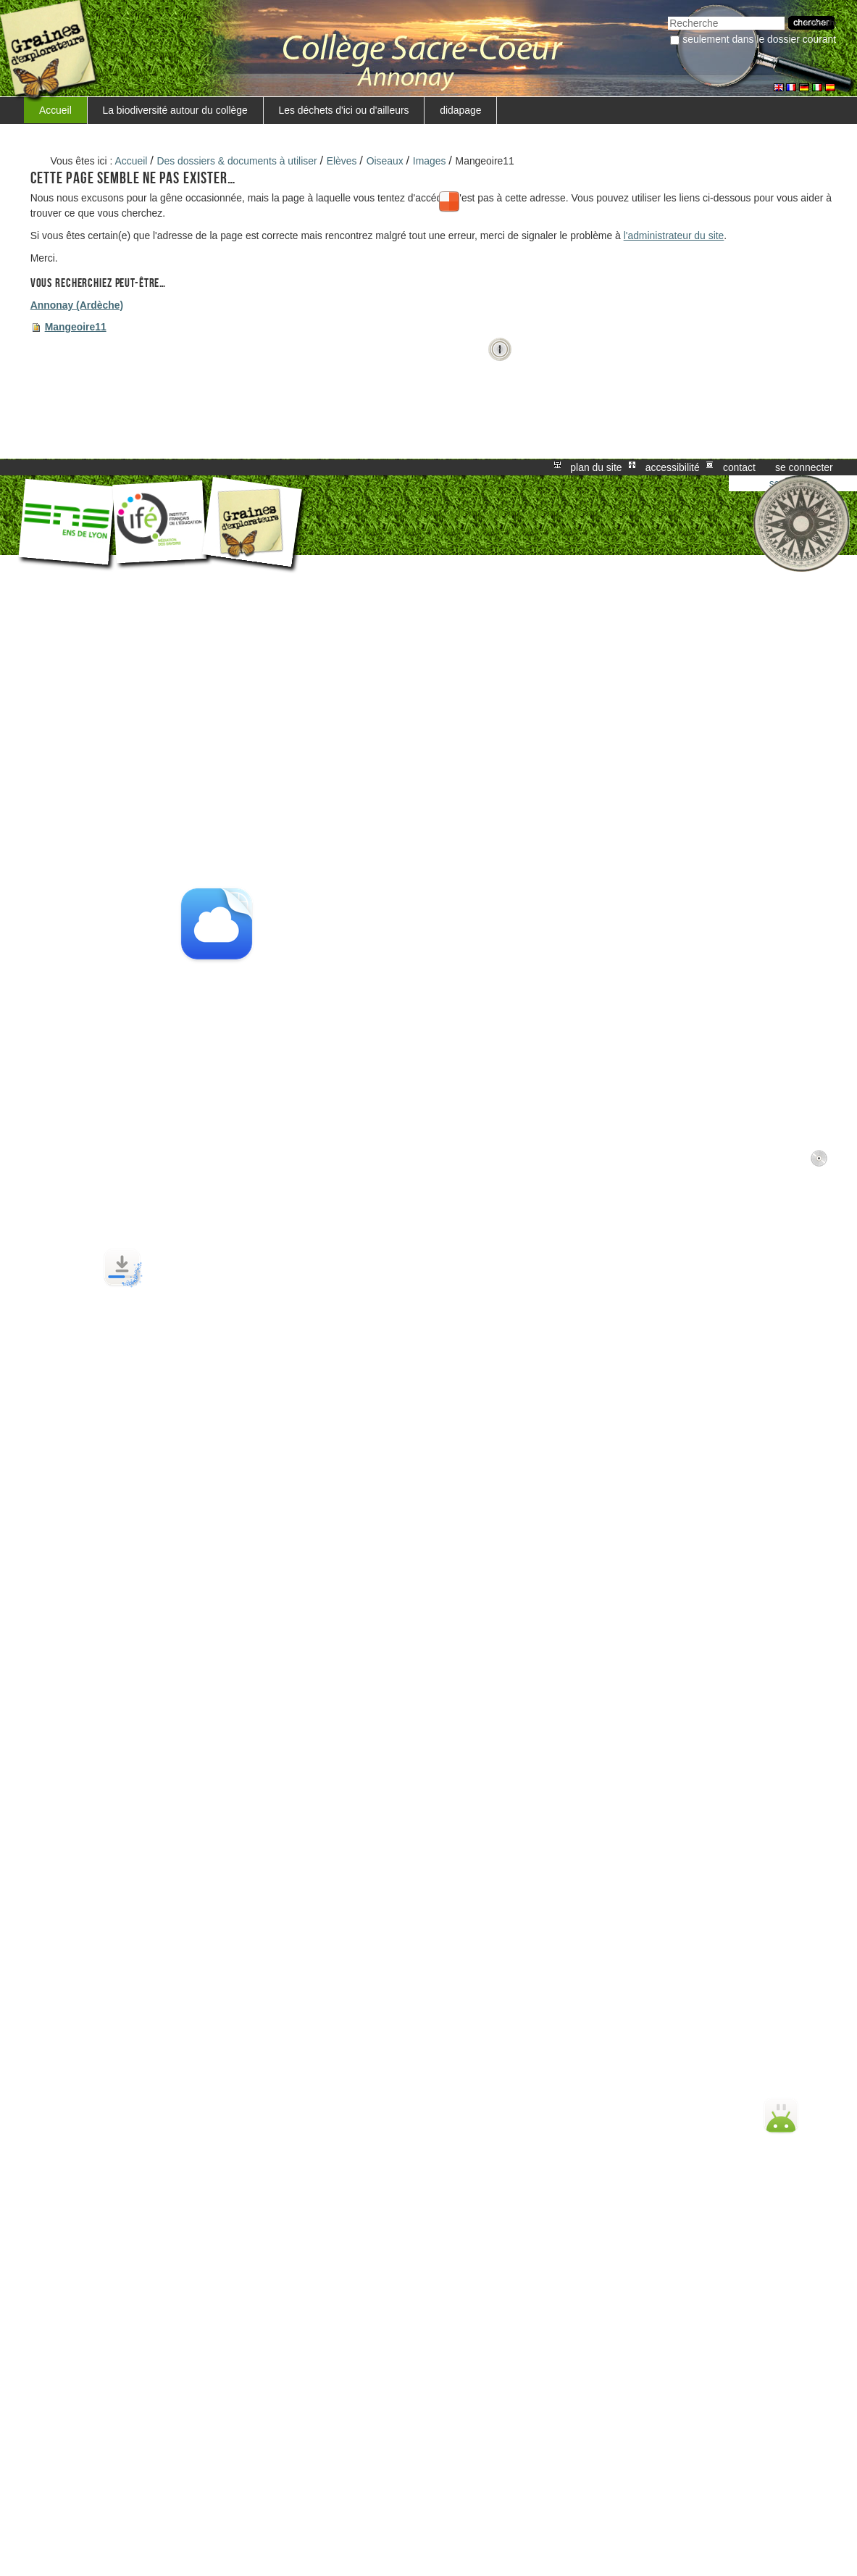  What do you see at coordinates (122, 1267) in the screenshot?
I see `open varia download manager` at bounding box center [122, 1267].